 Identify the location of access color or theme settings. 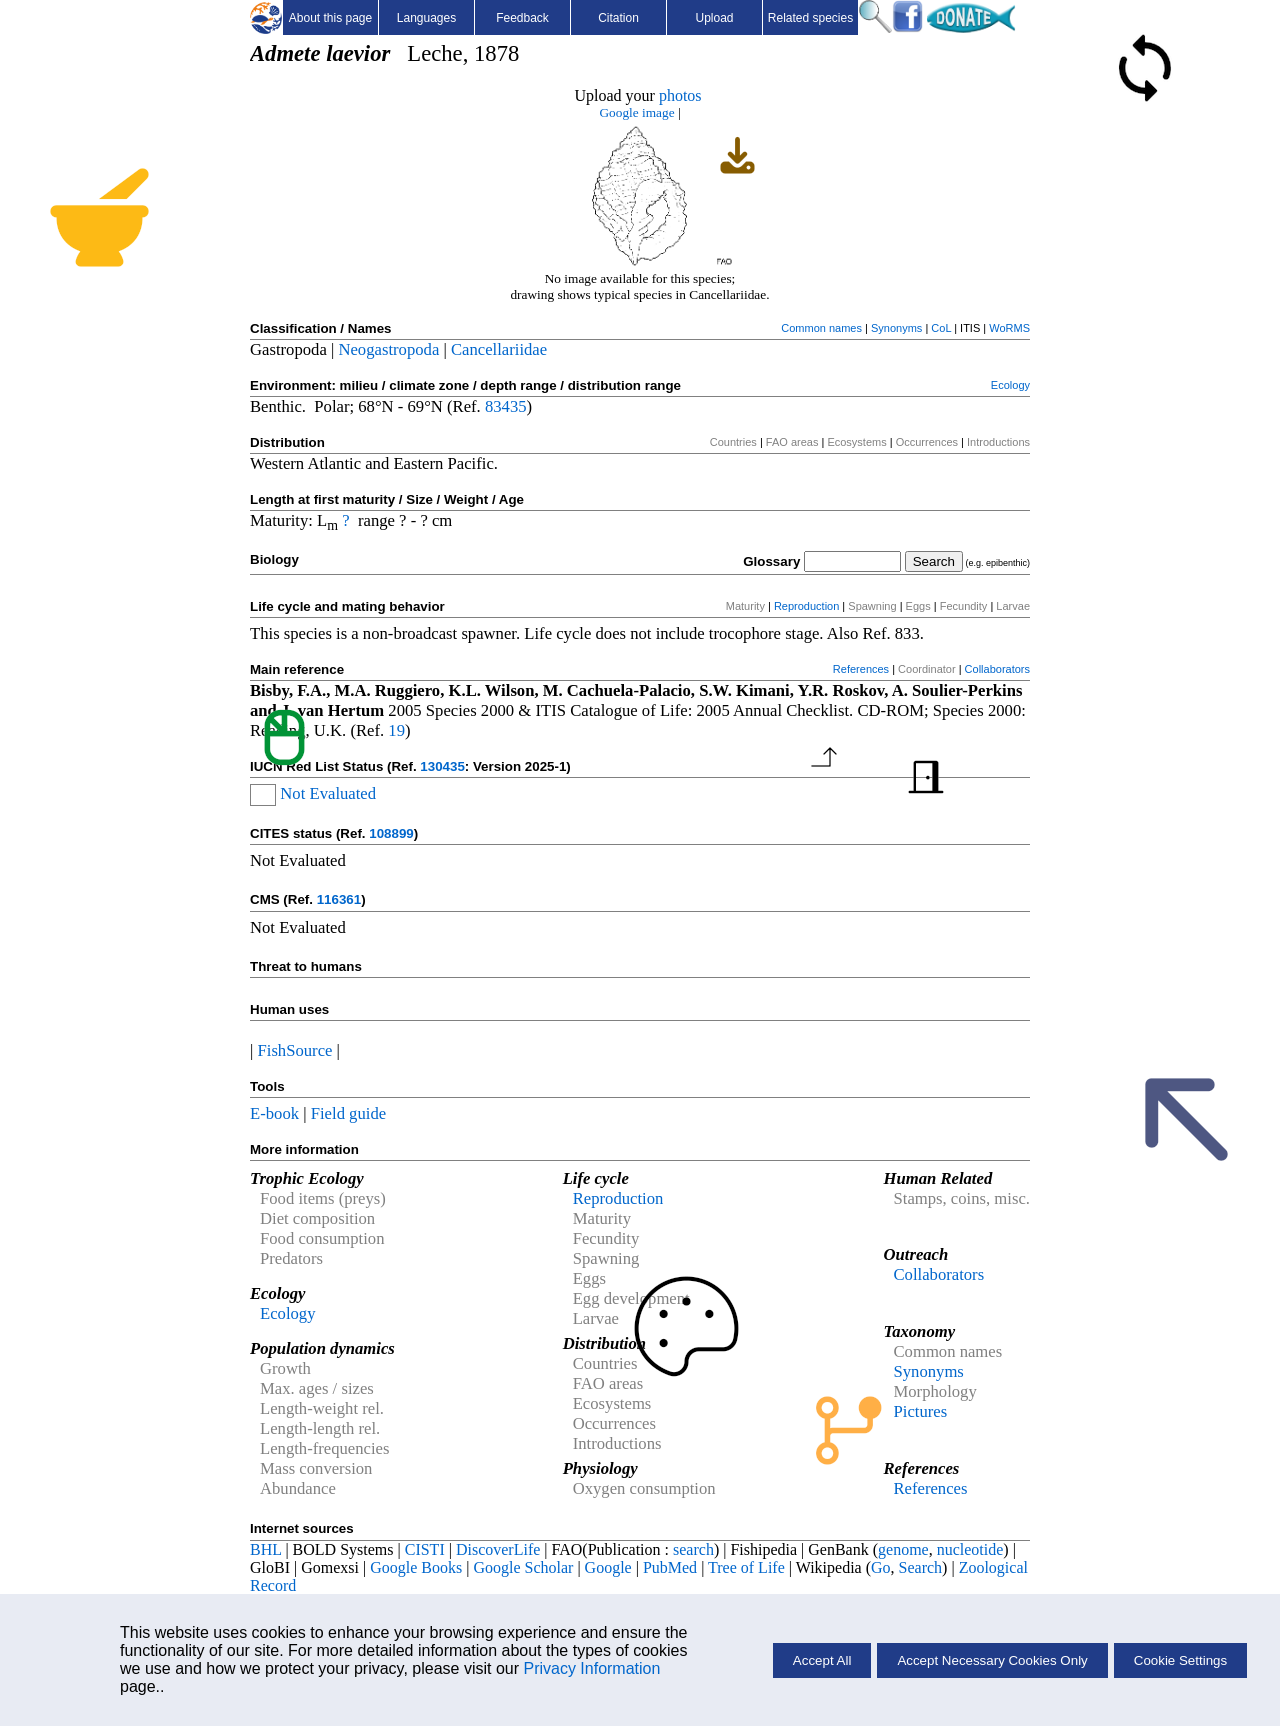
(686, 1328).